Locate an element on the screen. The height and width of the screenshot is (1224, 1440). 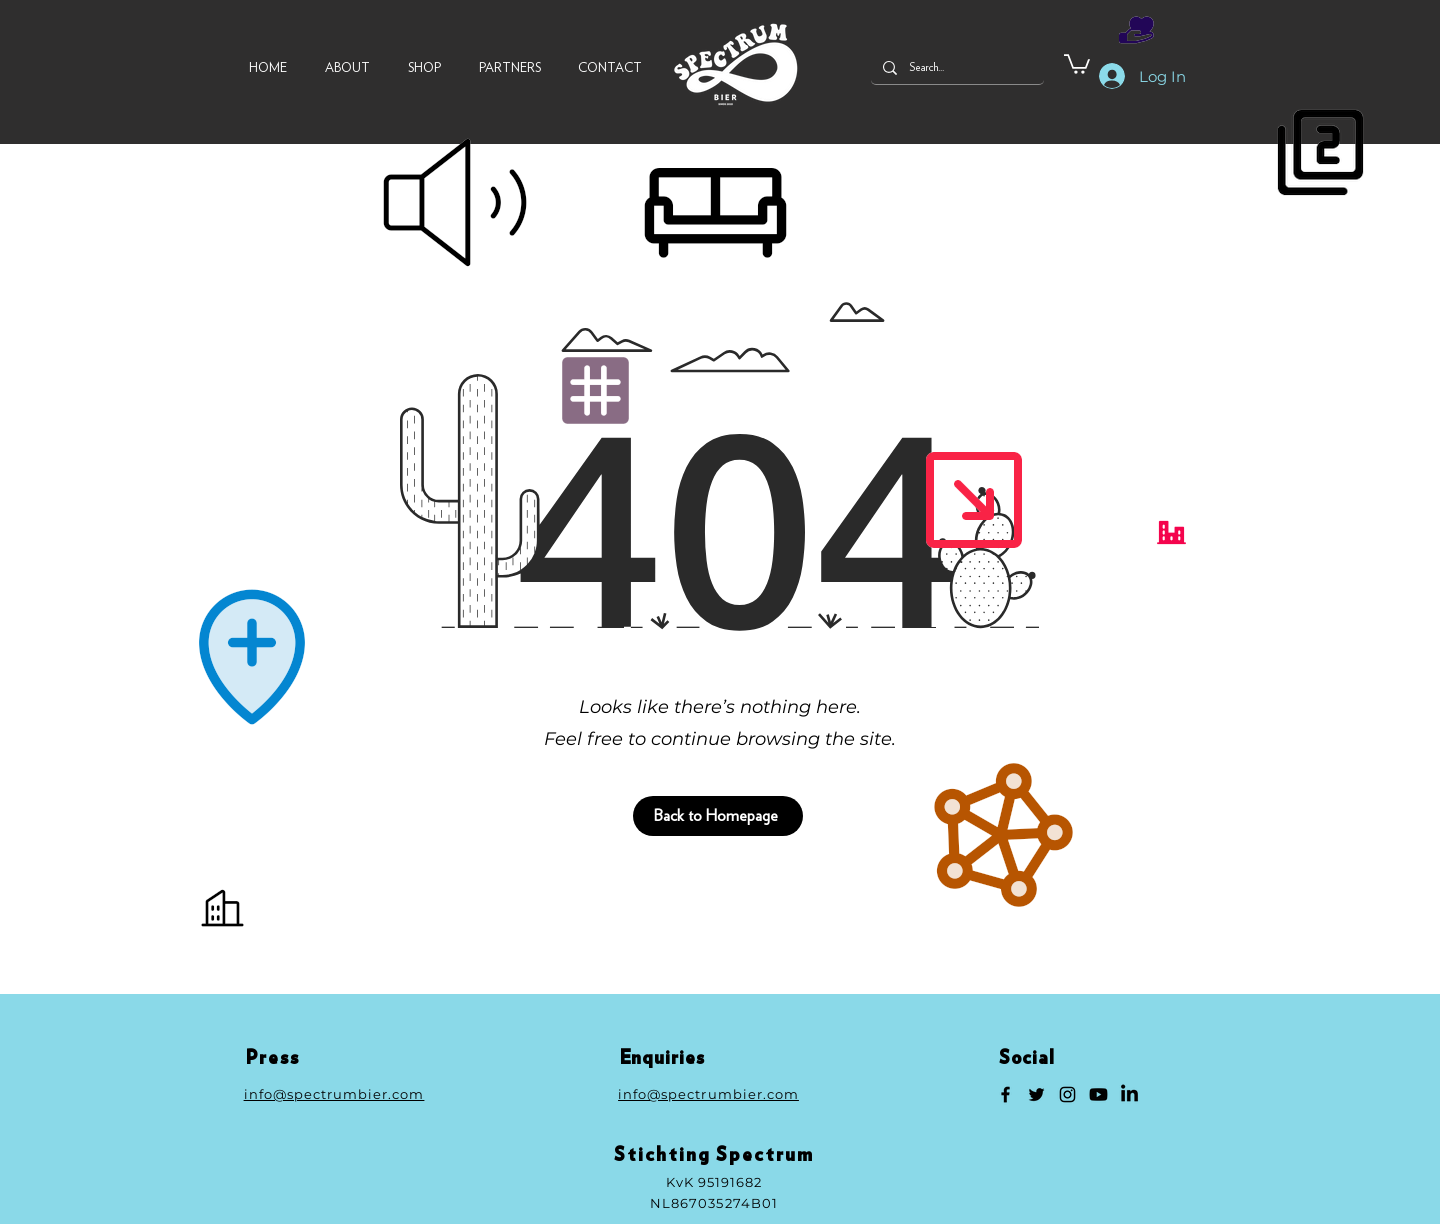
add a new location pin is located at coordinates (252, 657).